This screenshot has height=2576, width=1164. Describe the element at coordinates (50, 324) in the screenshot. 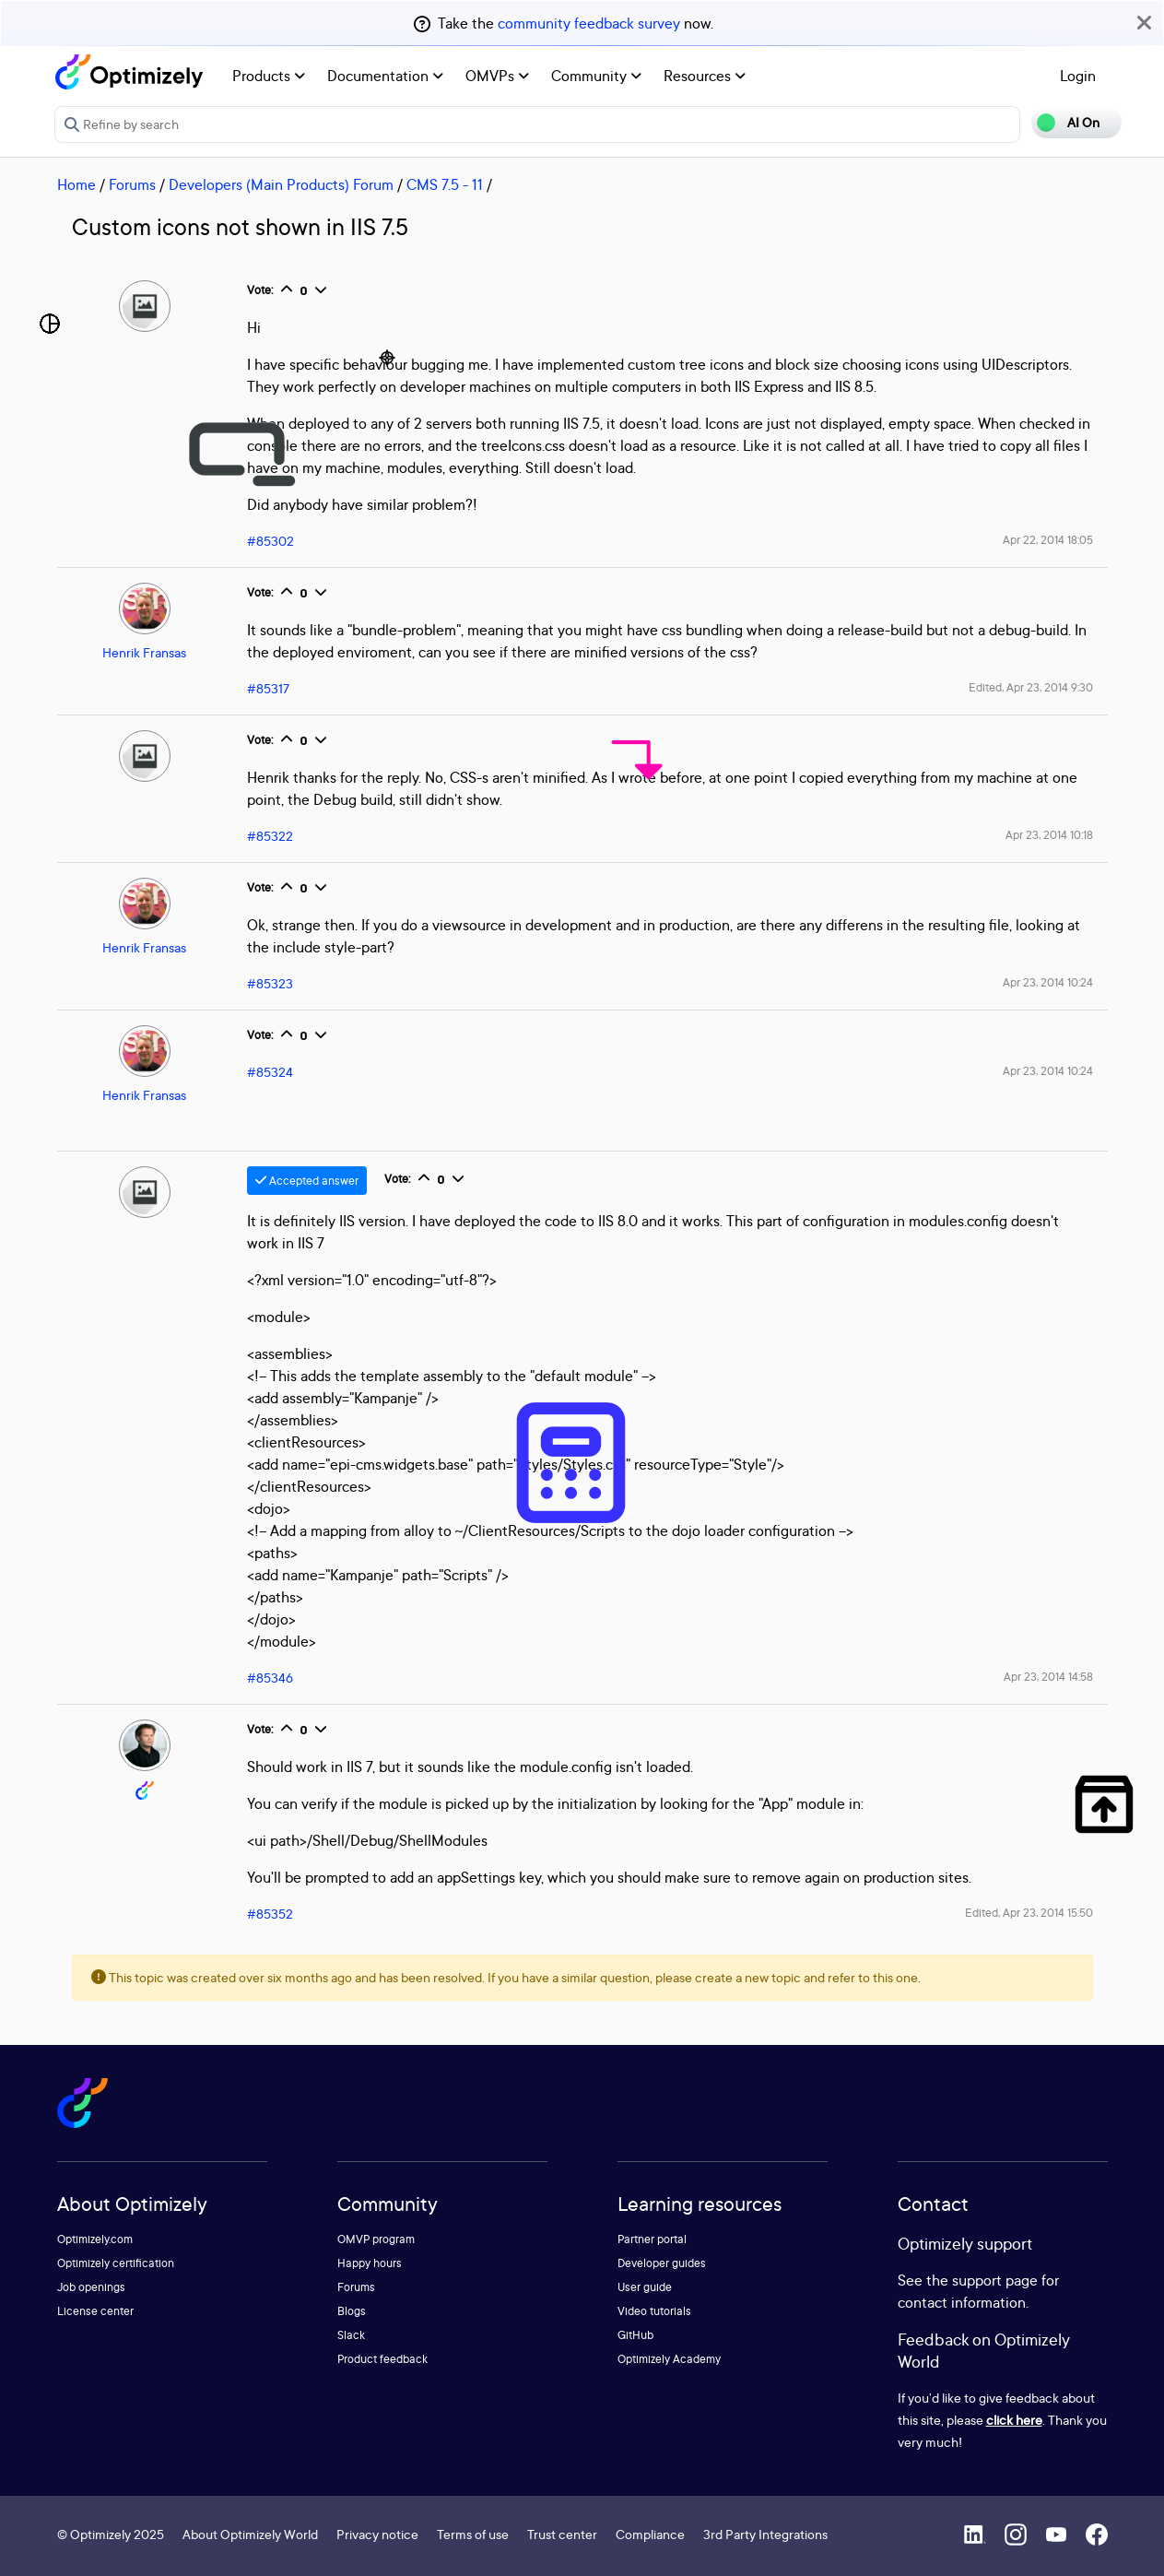

I see `view data breakdown or statistics` at that location.